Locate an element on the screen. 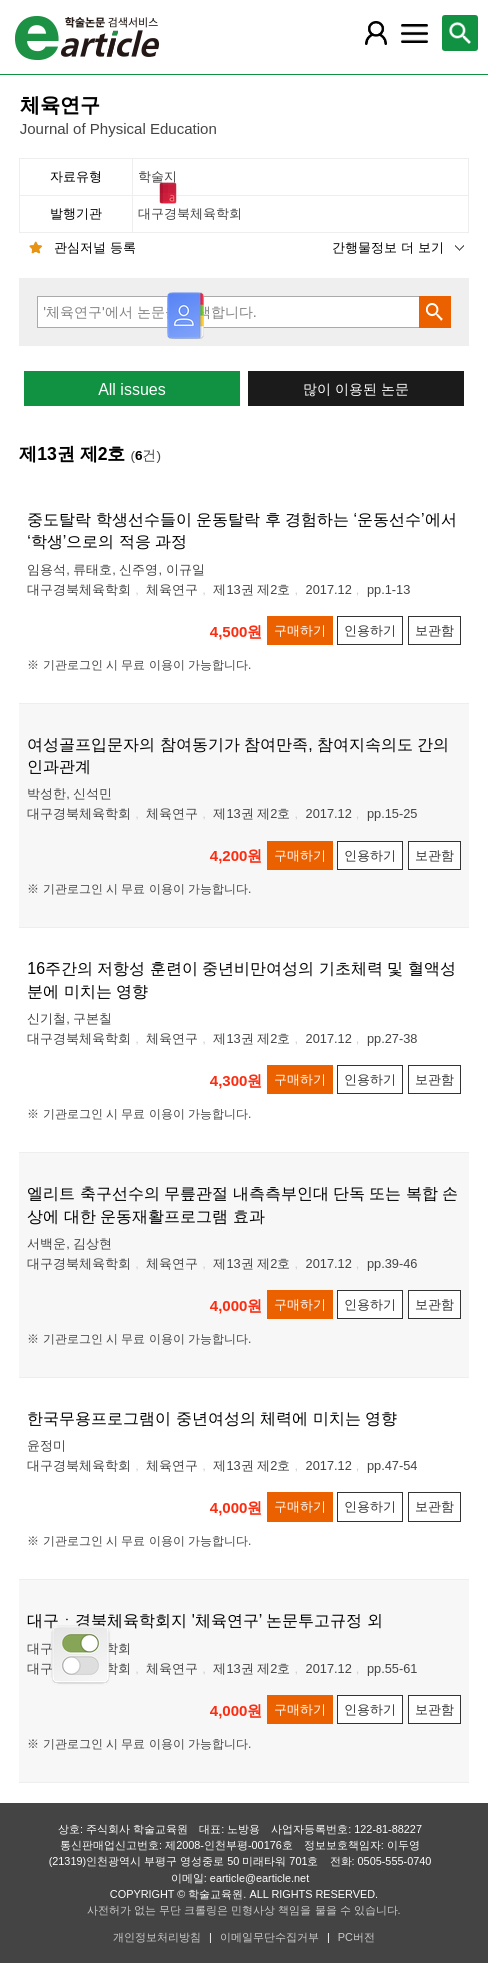  open system tweaks or settings customization is located at coordinates (80, 1654).